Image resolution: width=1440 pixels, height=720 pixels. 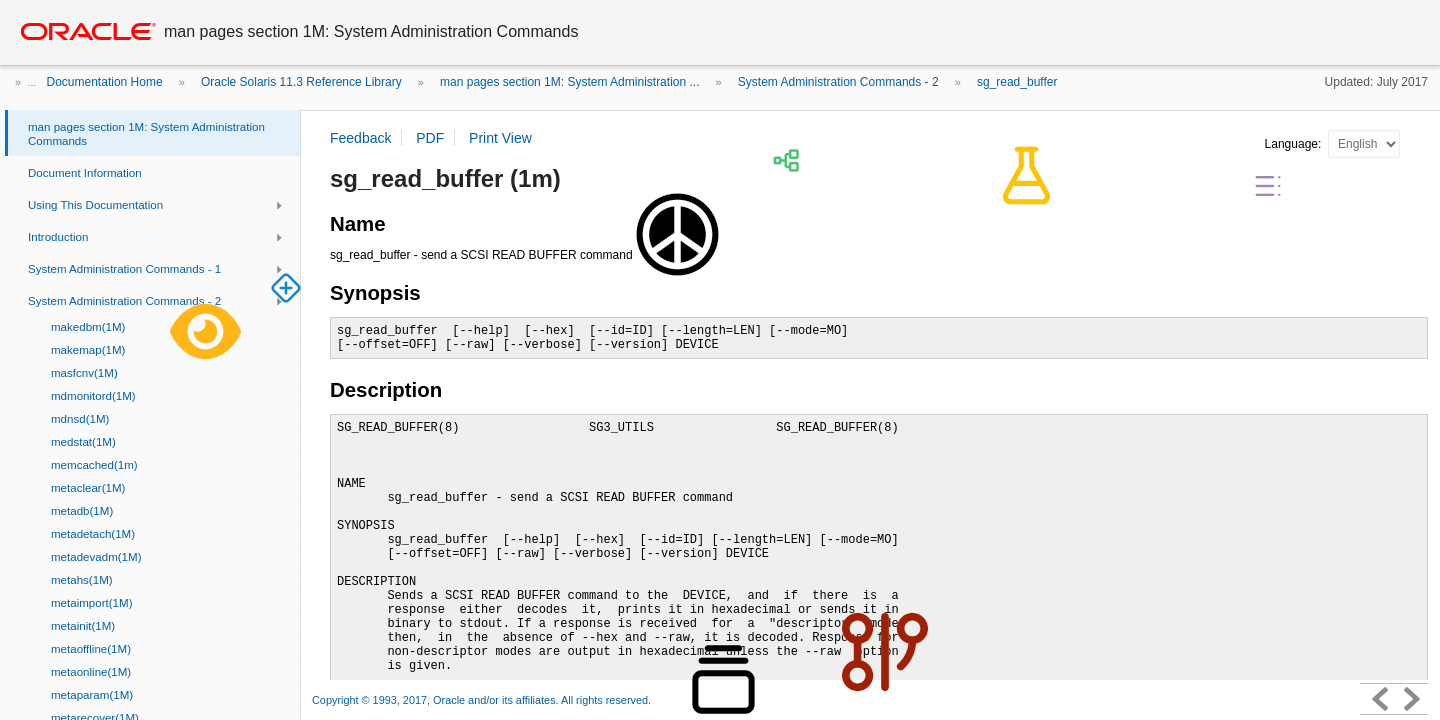 I want to click on view or preview content, so click(x=205, y=331).